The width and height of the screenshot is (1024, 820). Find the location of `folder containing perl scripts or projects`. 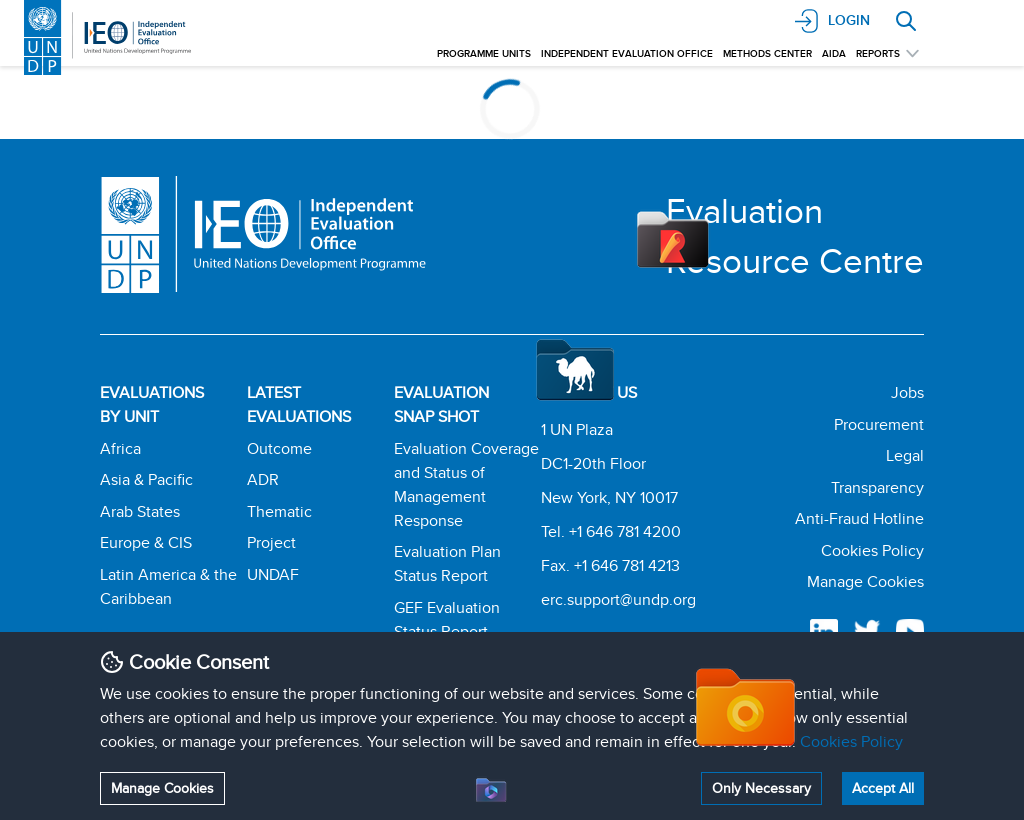

folder containing perl scripts or projects is located at coordinates (575, 372).